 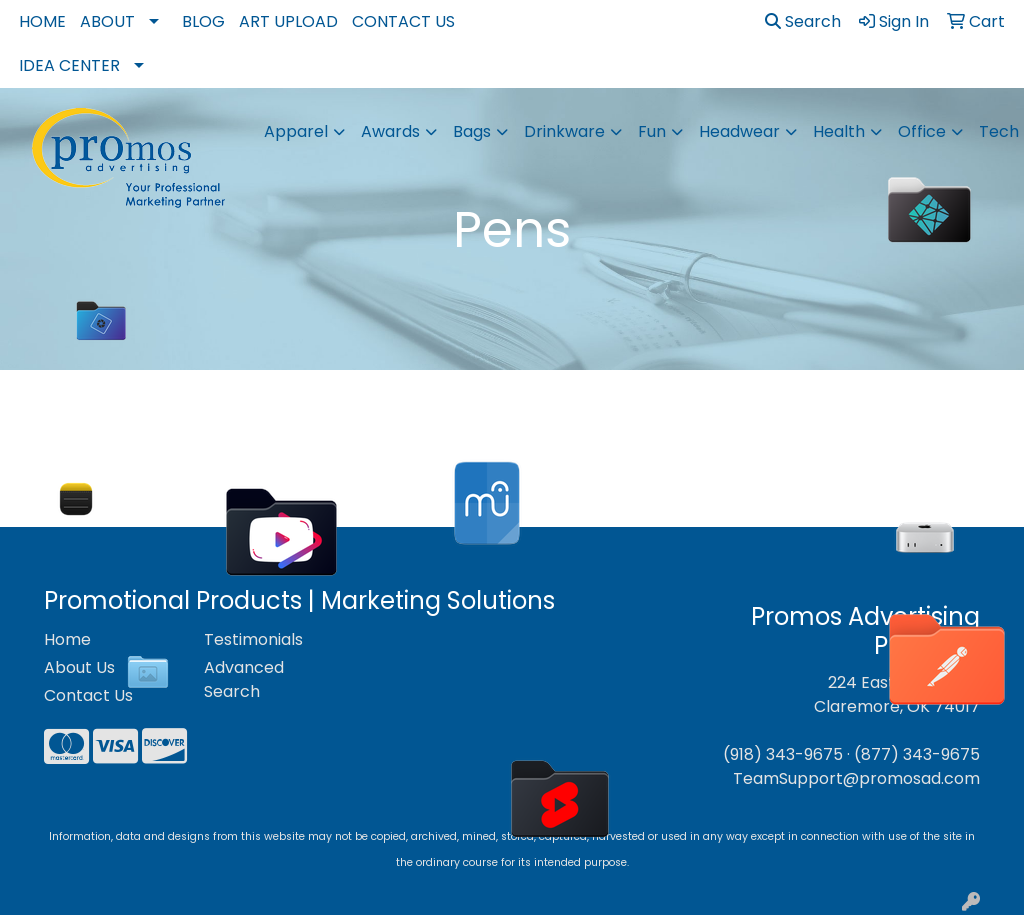 I want to click on folder containing adobe photoshop elements files, so click(x=101, y=322).